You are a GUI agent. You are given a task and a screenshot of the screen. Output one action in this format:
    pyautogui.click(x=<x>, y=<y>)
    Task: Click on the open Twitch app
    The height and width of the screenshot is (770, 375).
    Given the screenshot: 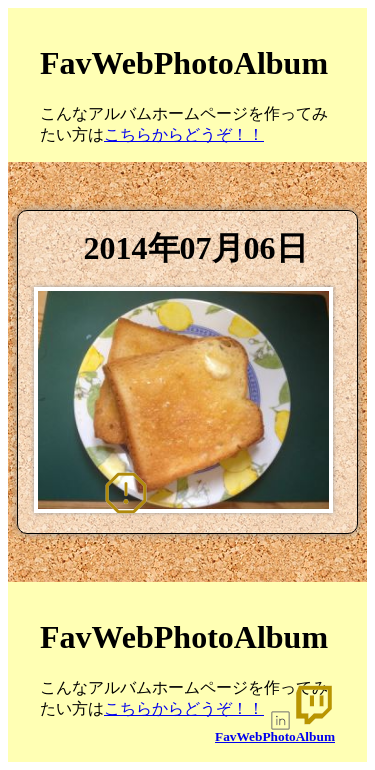 What is the action you would take?
    pyautogui.click(x=314, y=705)
    